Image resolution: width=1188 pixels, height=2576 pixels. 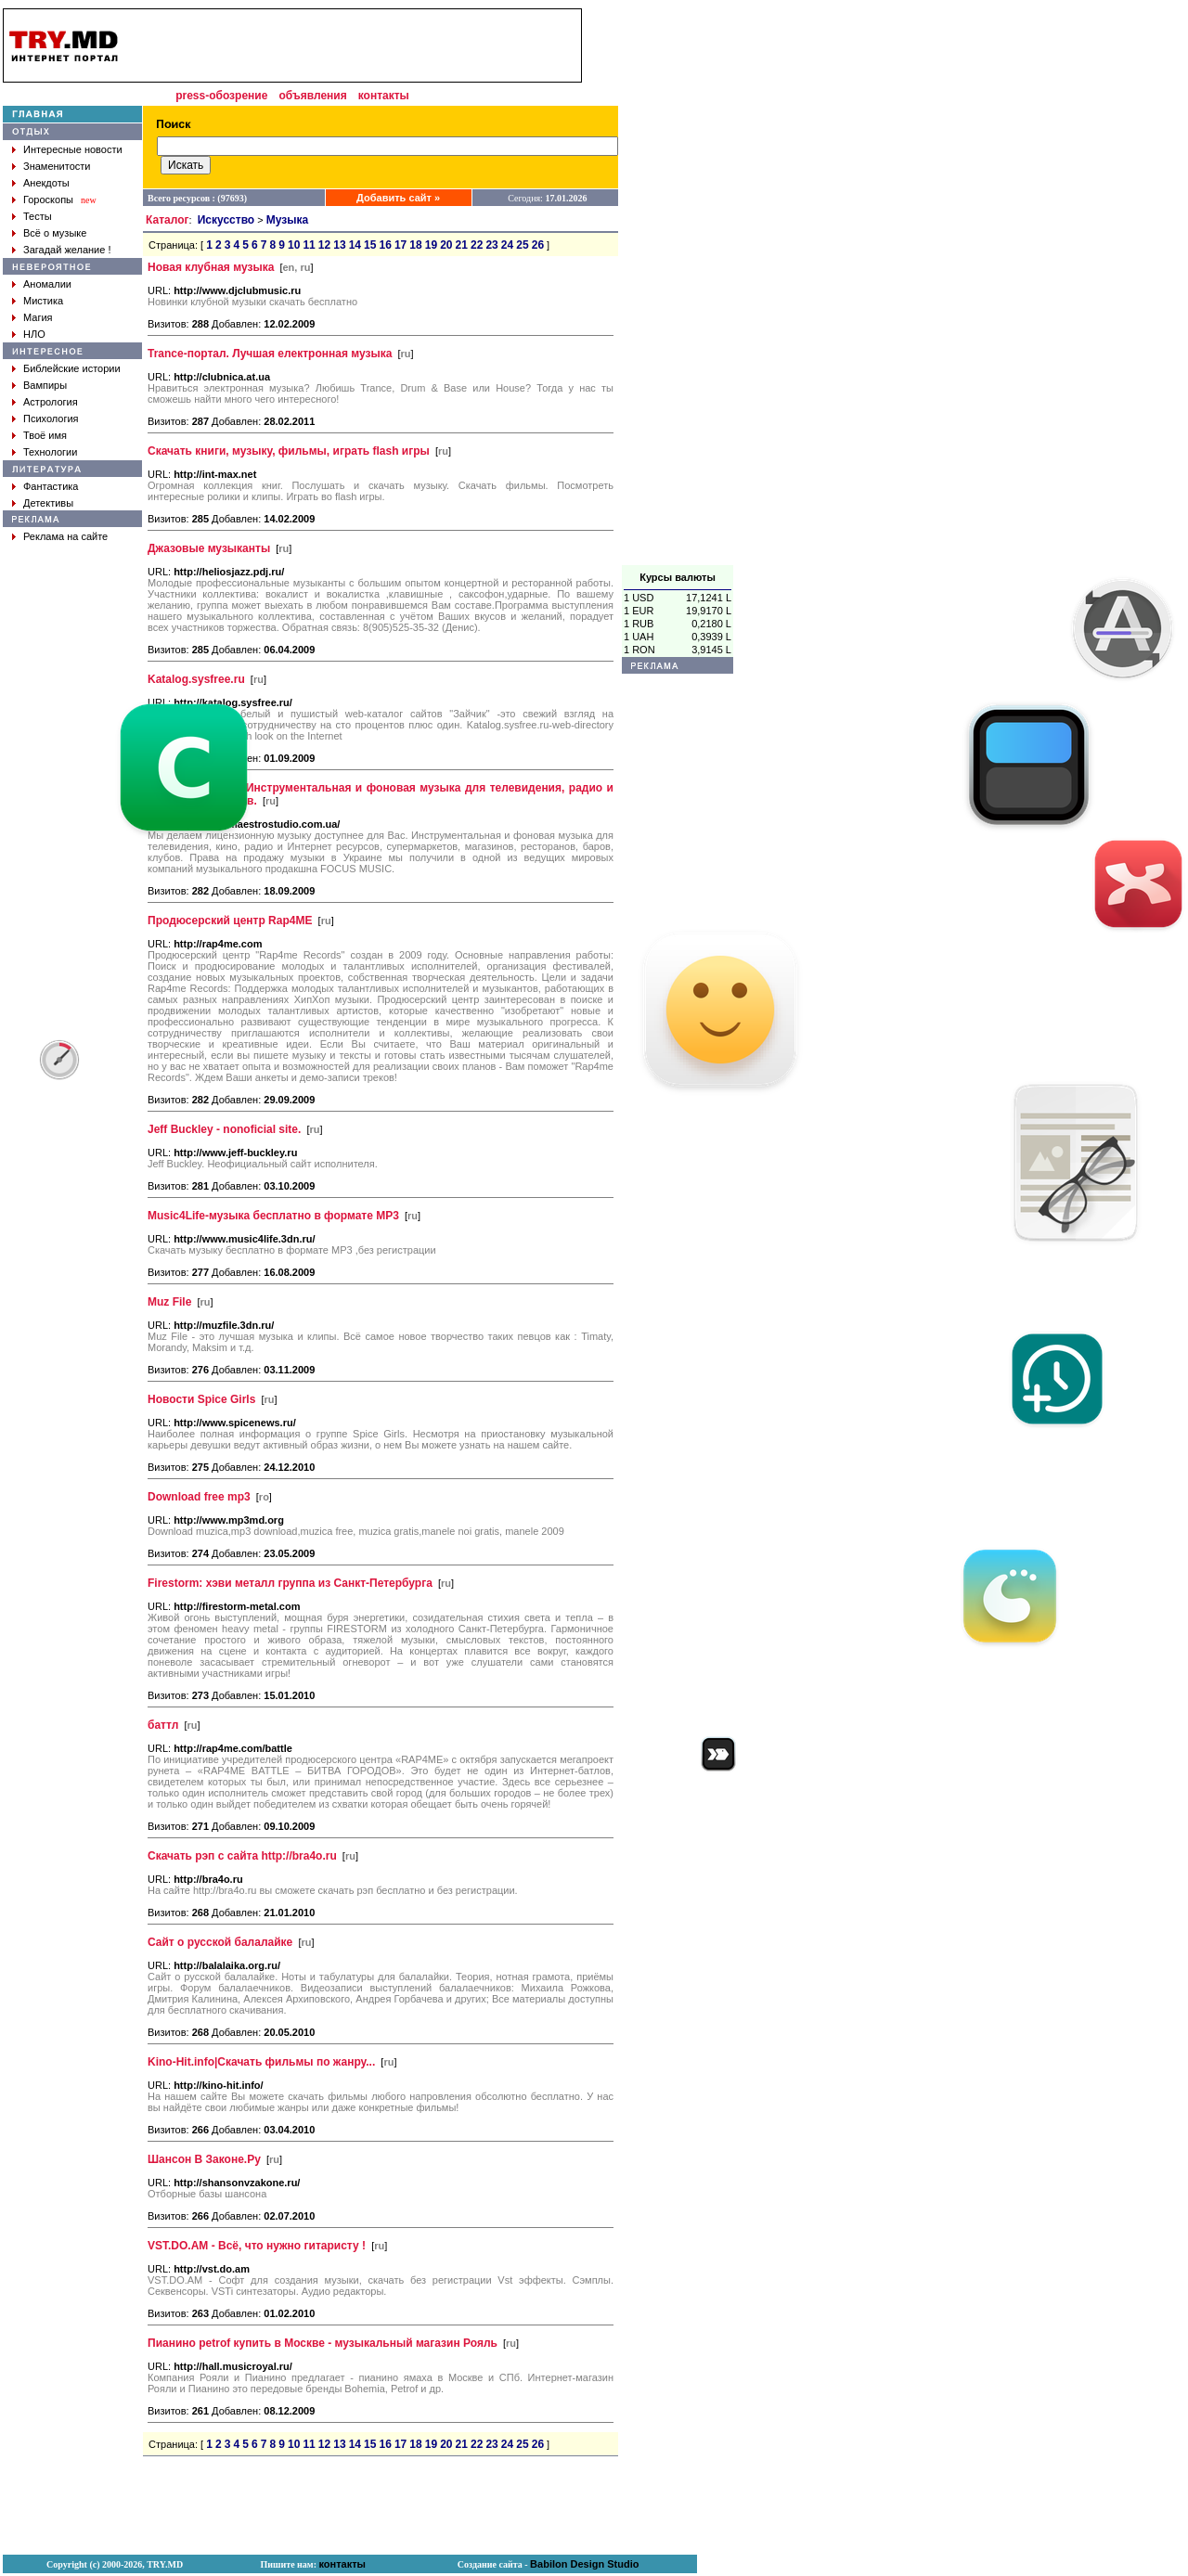 I want to click on open the software update manager, so click(x=1122, y=628).